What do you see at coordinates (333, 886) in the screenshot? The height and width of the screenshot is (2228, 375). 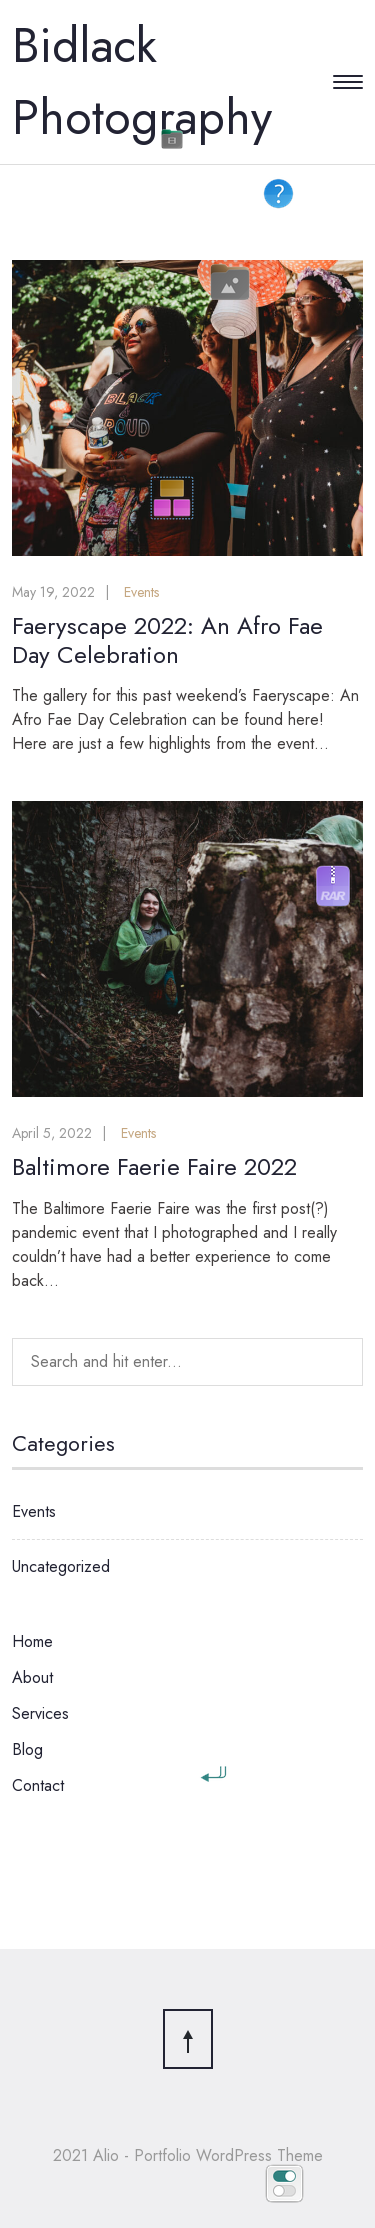 I see `a compressed RAR archive file` at bounding box center [333, 886].